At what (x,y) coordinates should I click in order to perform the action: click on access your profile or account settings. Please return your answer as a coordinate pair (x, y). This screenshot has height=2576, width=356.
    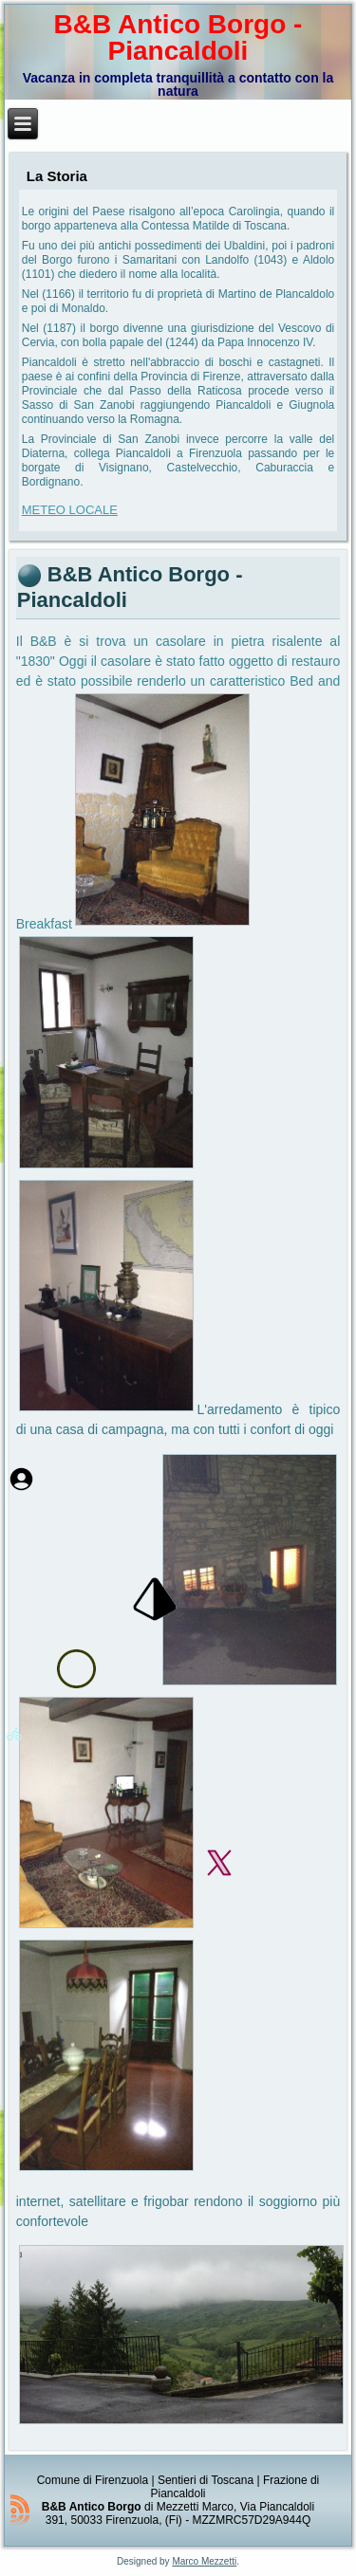
    Looking at the image, I should click on (21, 1479).